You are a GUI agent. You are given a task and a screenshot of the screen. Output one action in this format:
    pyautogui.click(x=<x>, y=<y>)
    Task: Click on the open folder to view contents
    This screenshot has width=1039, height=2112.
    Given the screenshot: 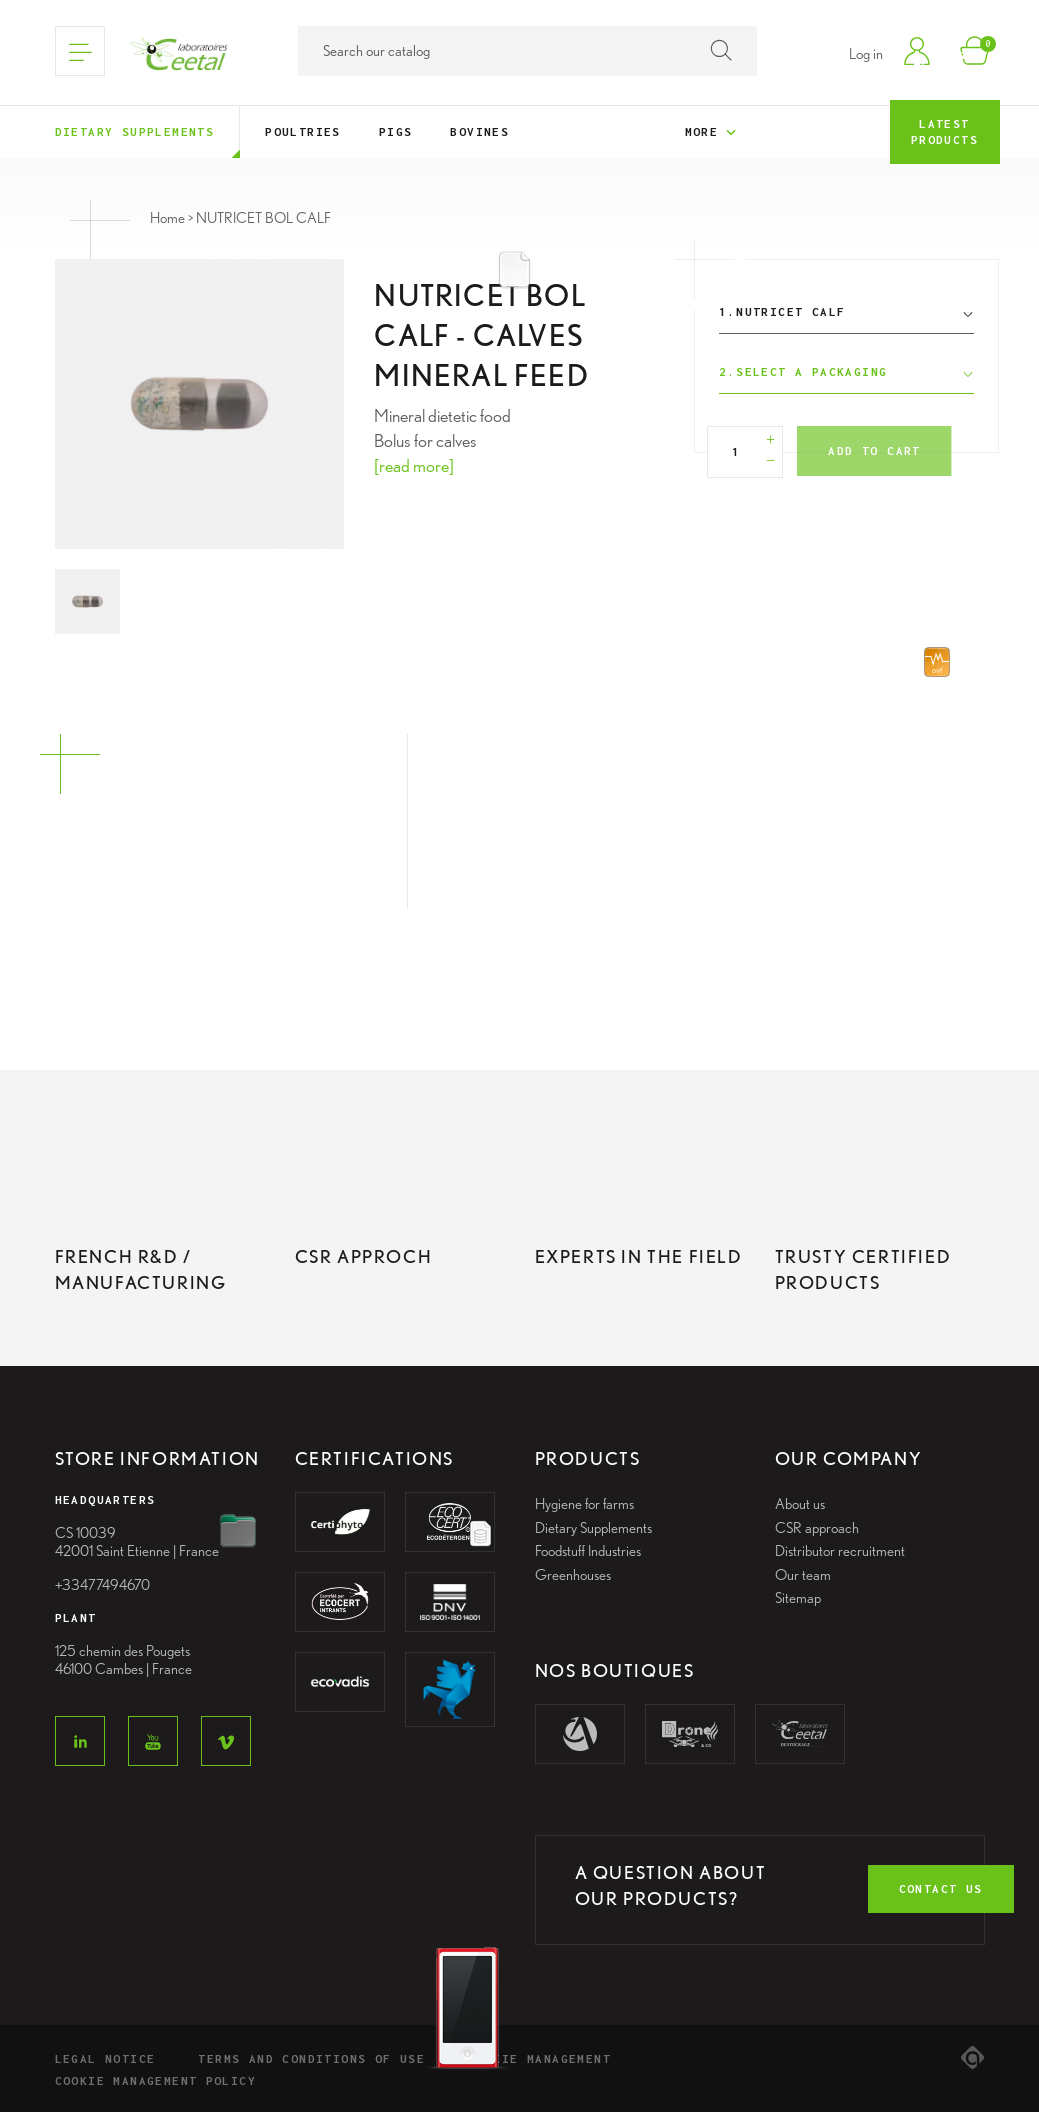 What is the action you would take?
    pyautogui.click(x=238, y=1530)
    